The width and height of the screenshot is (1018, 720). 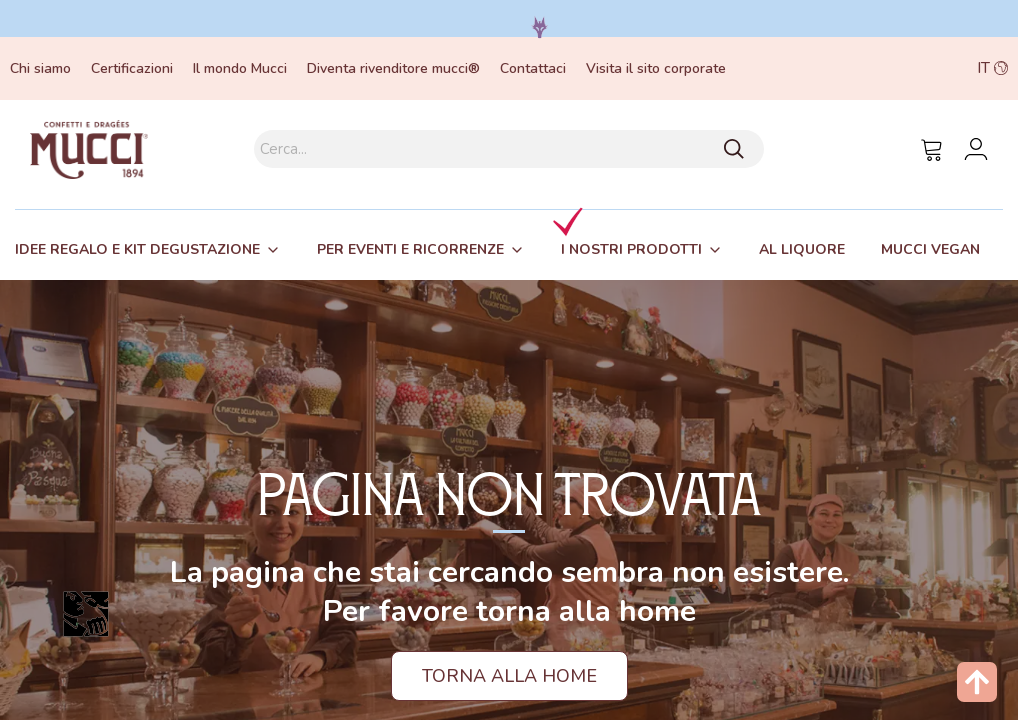 What do you see at coordinates (540, 27) in the screenshot?
I see `fox character or animal companion icon` at bounding box center [540, 27].